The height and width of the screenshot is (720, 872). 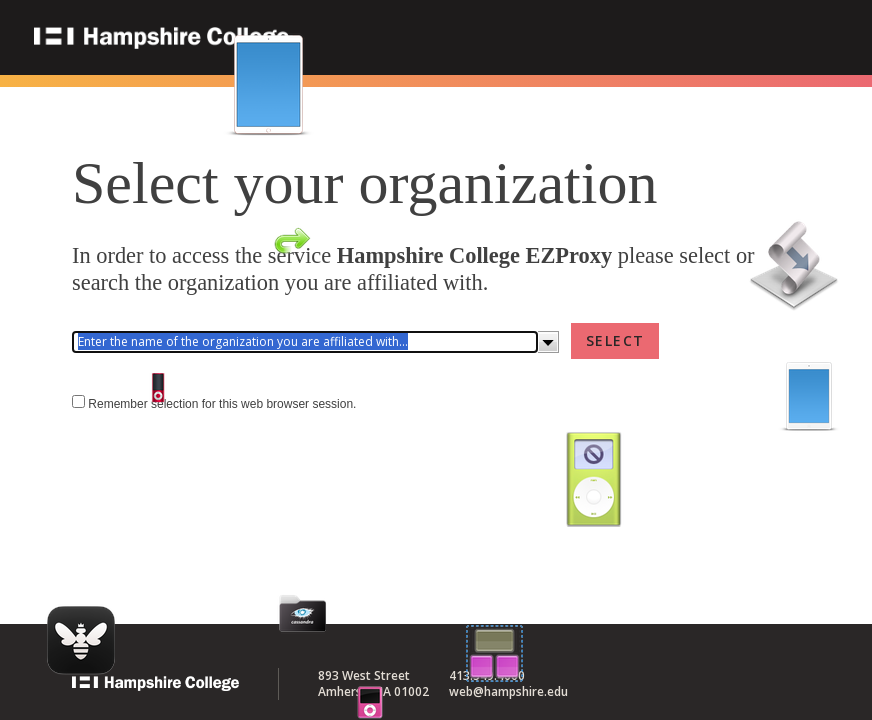 What do you see at coordinates (302, 614) in the screenshot?
I see `open Cassandra database project folder` at bounding box center [302, 614].